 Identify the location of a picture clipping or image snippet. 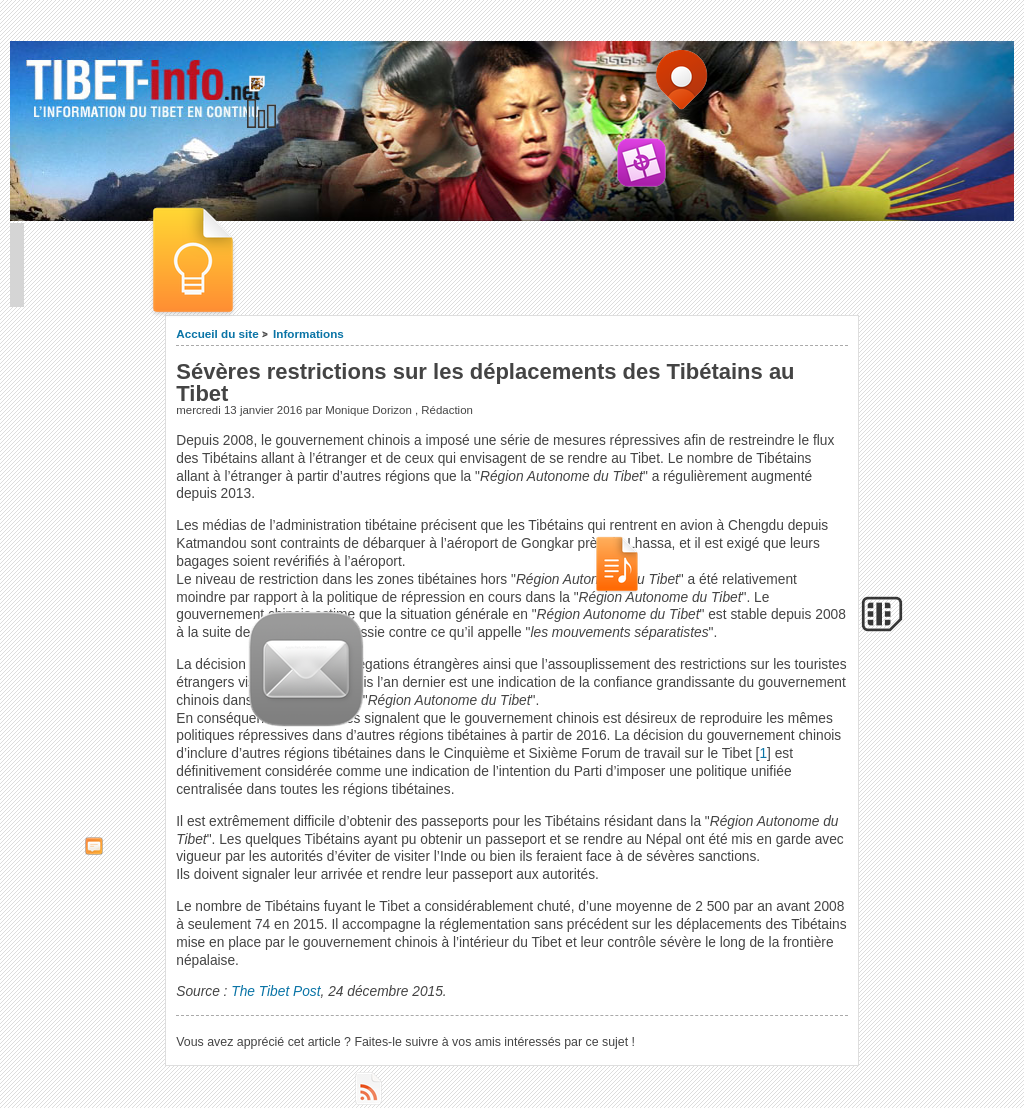
(257, 84).